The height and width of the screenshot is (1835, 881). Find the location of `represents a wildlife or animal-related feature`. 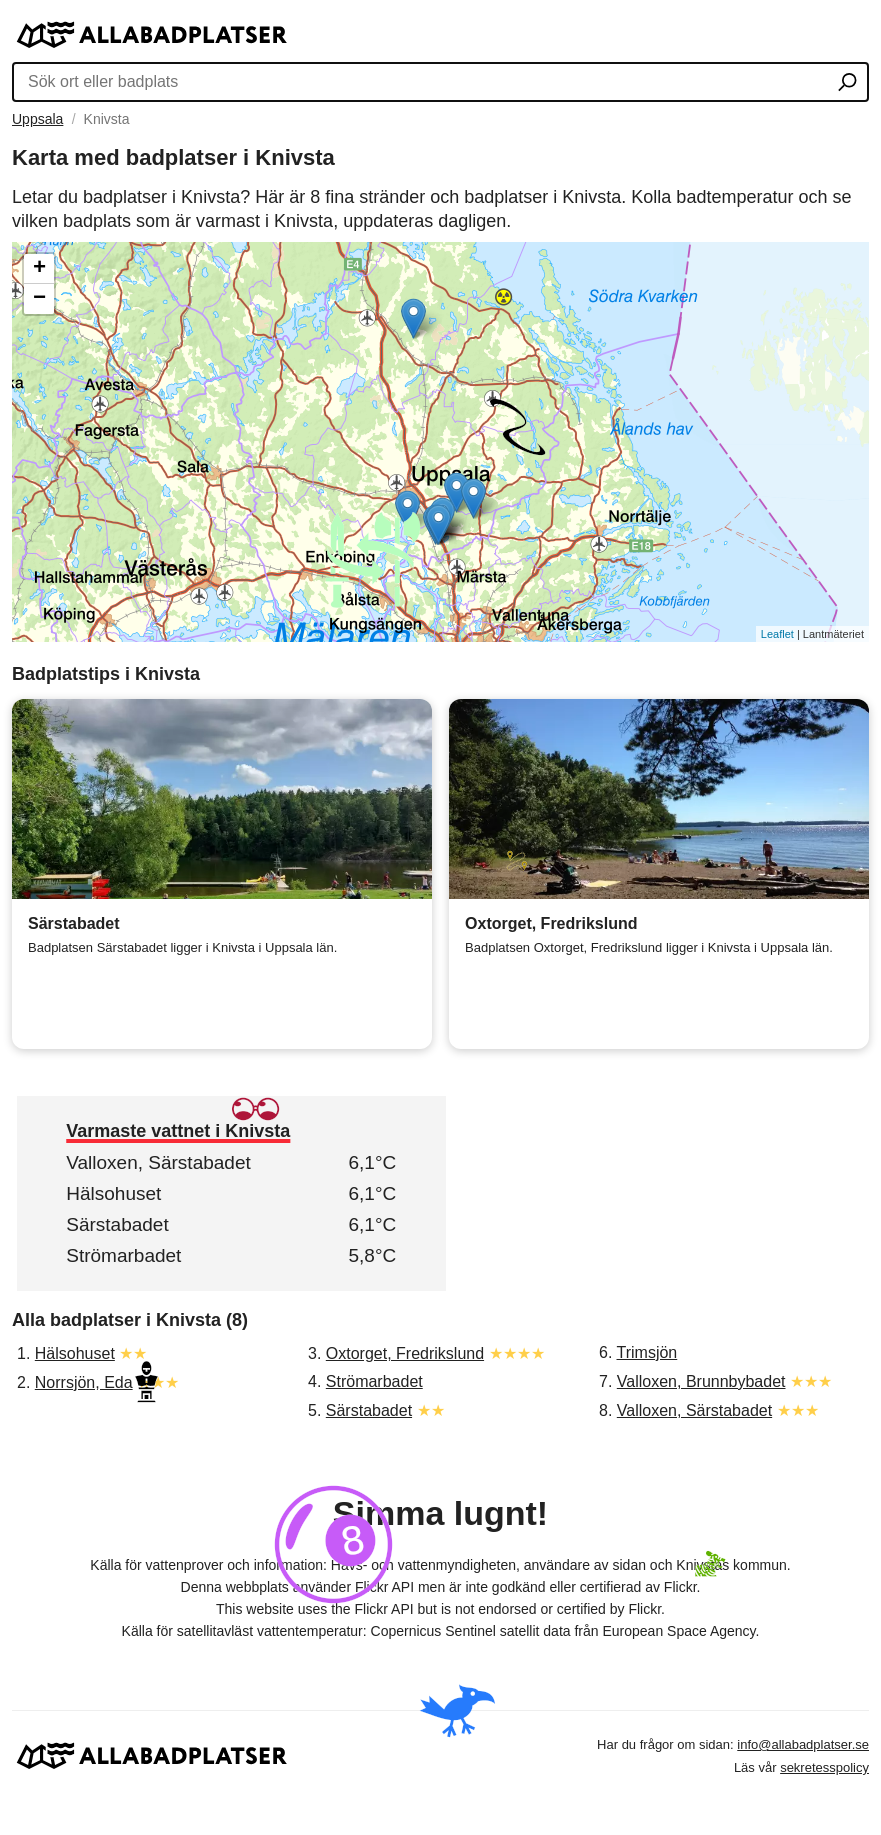

represents a wildlife or animal-related feature is located at coordinates (709, 1561).